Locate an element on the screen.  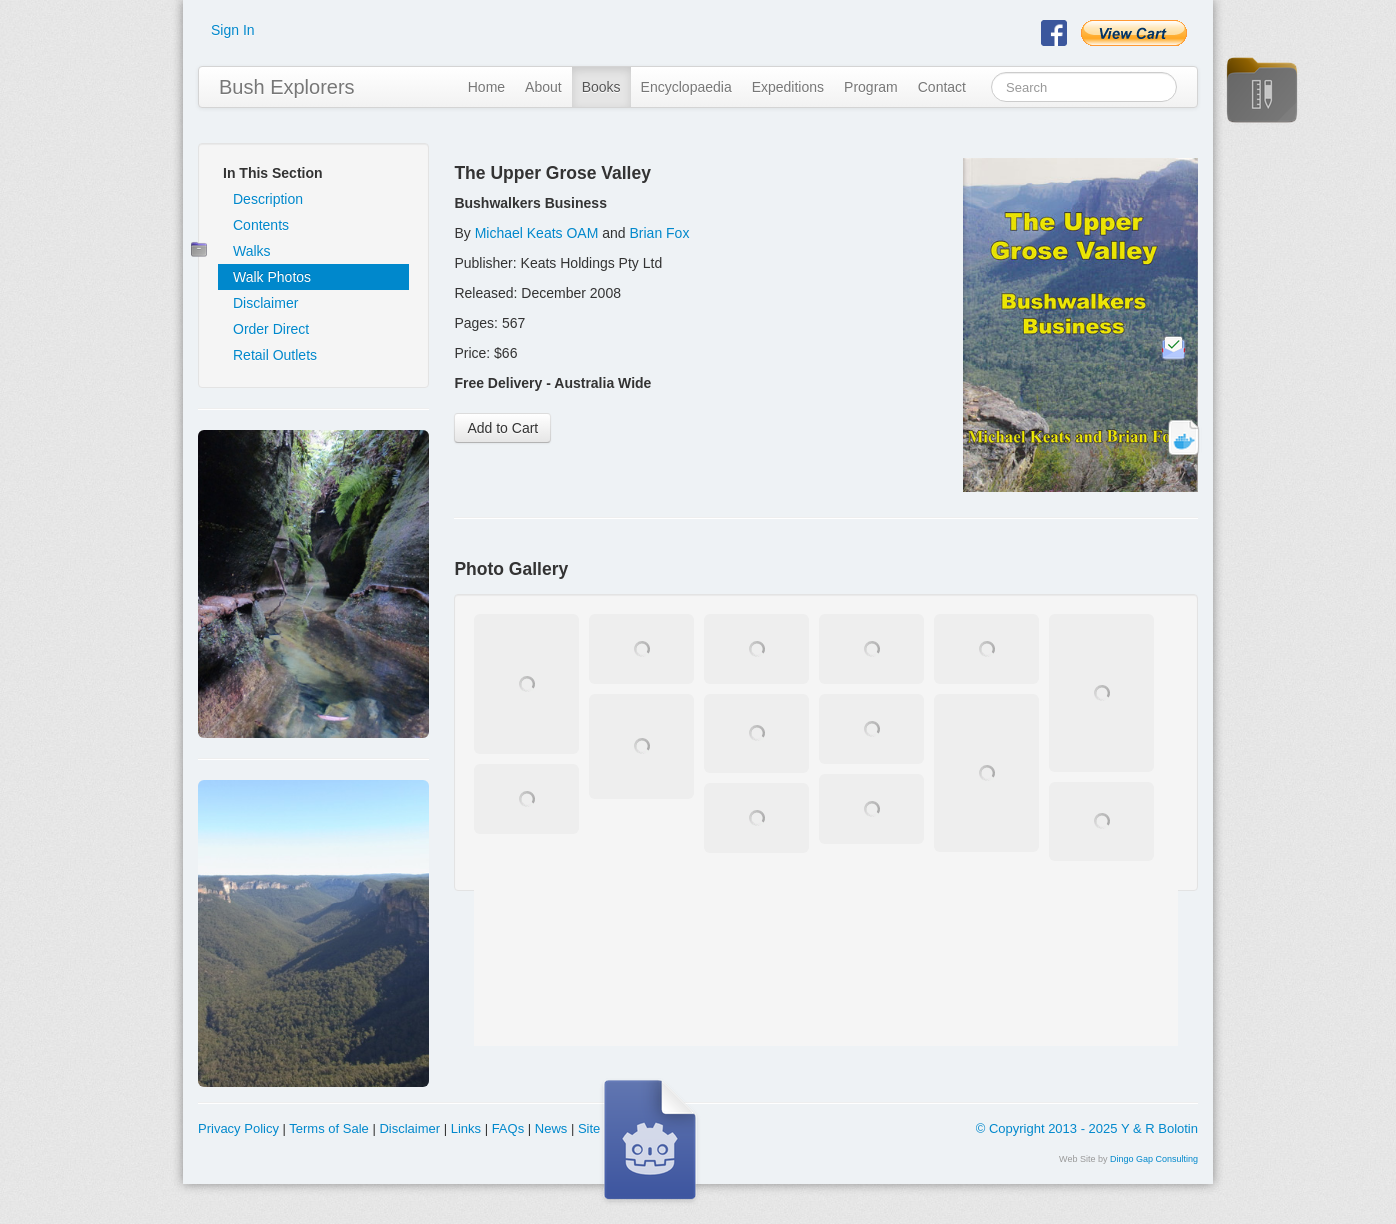
open the files application is located at coordinates (199, 249).